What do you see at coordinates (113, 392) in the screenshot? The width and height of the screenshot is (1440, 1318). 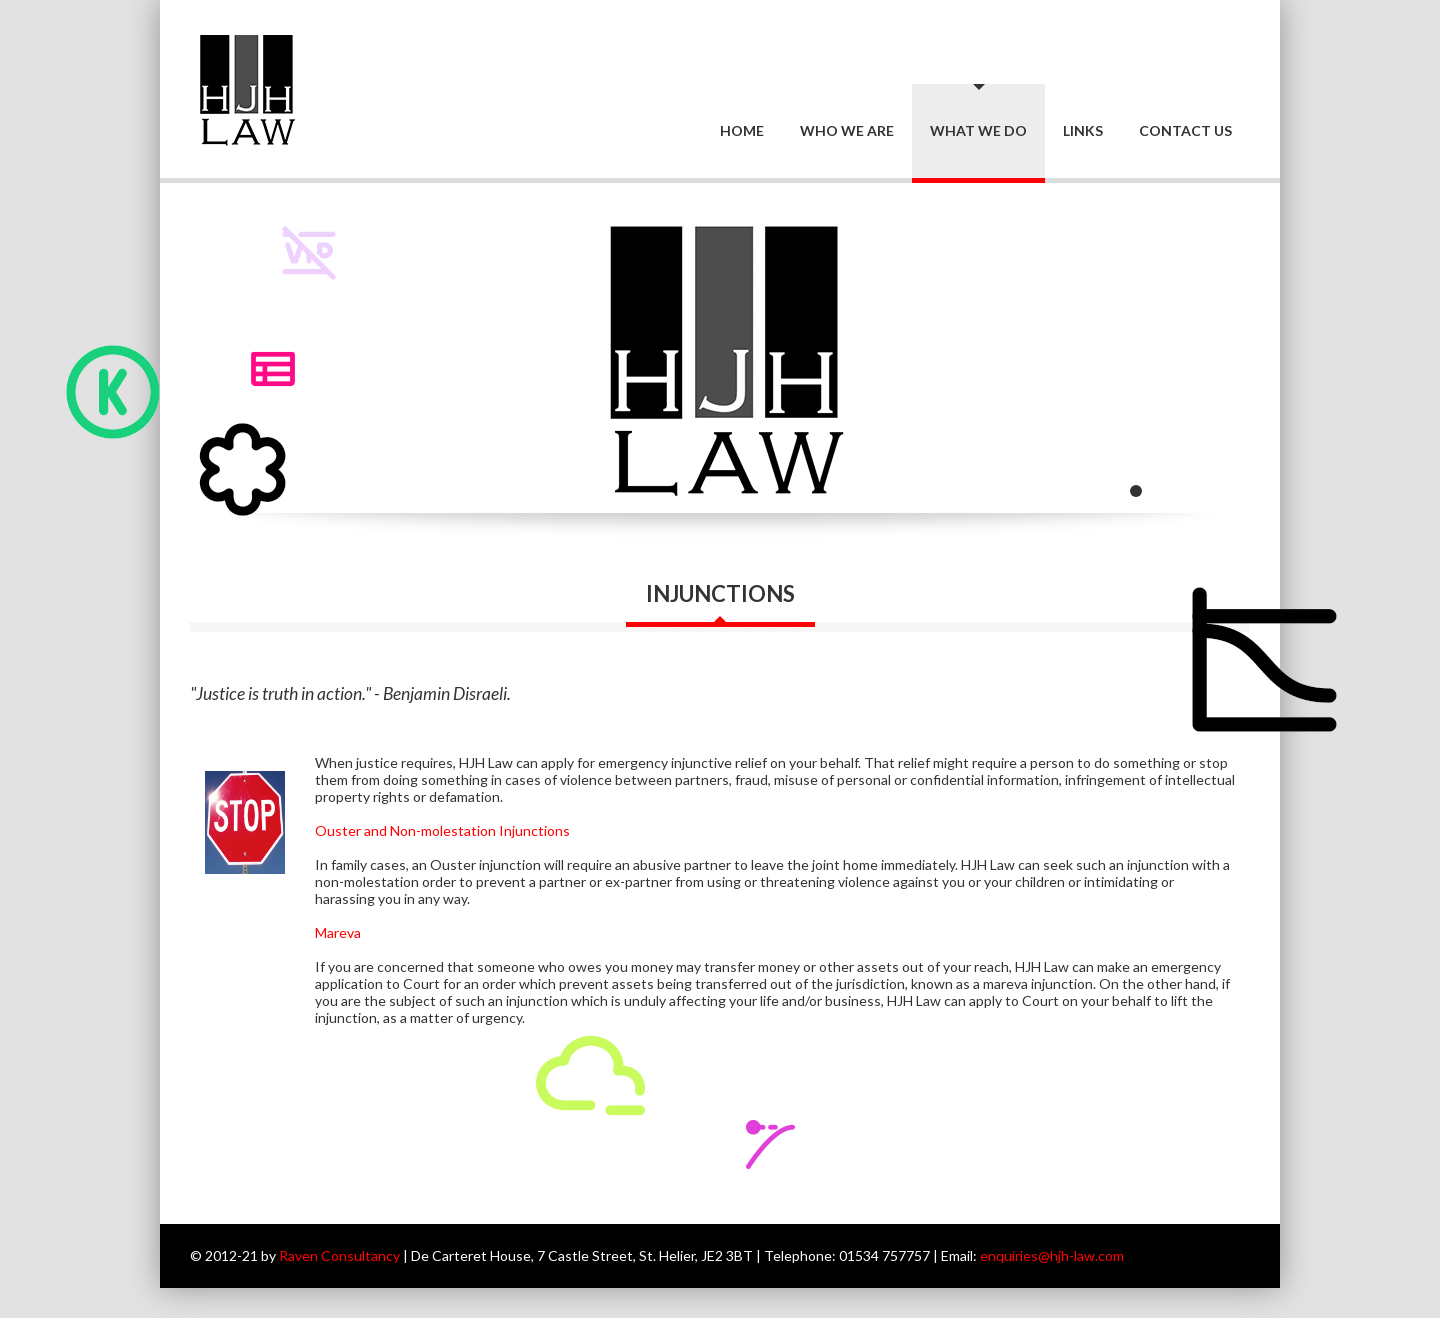 I see `indicates items starting with the letter K` at bounding box center [113, 392].